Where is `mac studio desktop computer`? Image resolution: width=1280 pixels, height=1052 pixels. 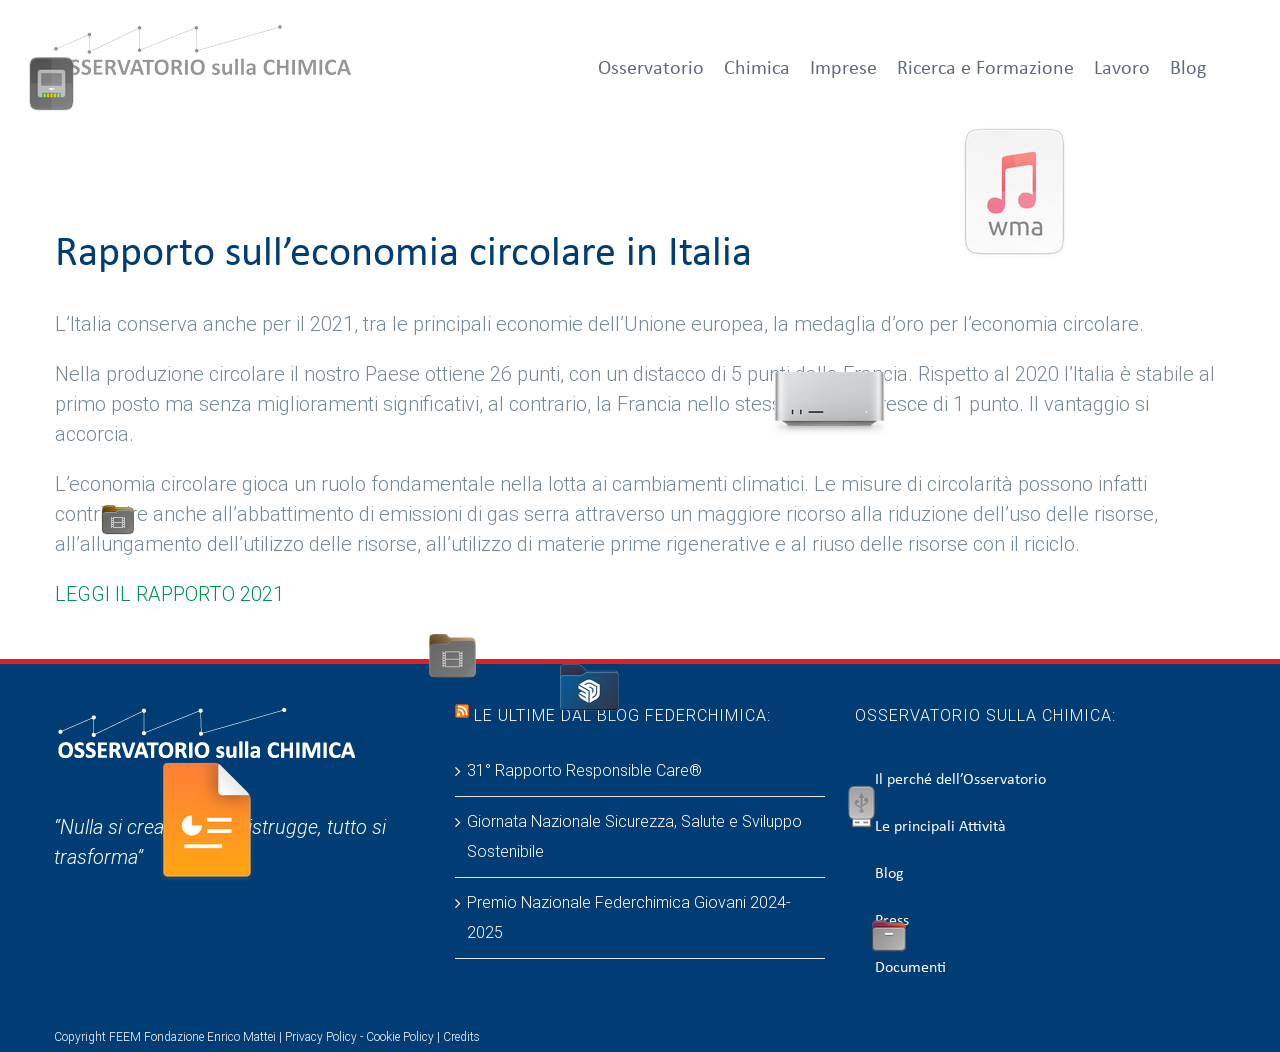
mac studio desktop computer is located at coordinates (829, 396).